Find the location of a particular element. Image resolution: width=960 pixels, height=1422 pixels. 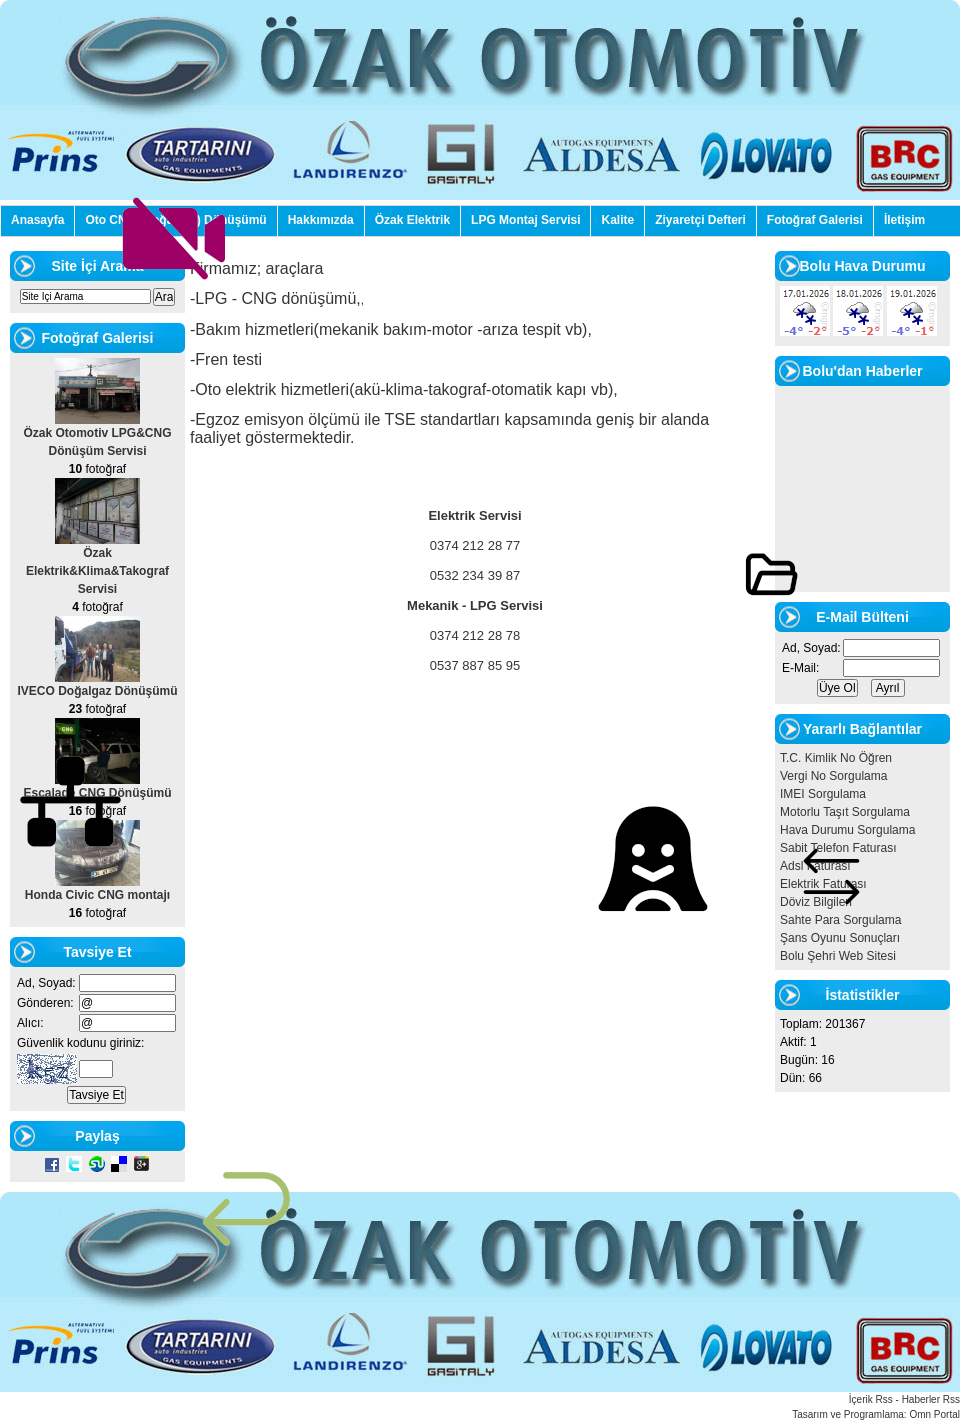

indicates Linux operating system compatibility is located at coordinates (653, 865).